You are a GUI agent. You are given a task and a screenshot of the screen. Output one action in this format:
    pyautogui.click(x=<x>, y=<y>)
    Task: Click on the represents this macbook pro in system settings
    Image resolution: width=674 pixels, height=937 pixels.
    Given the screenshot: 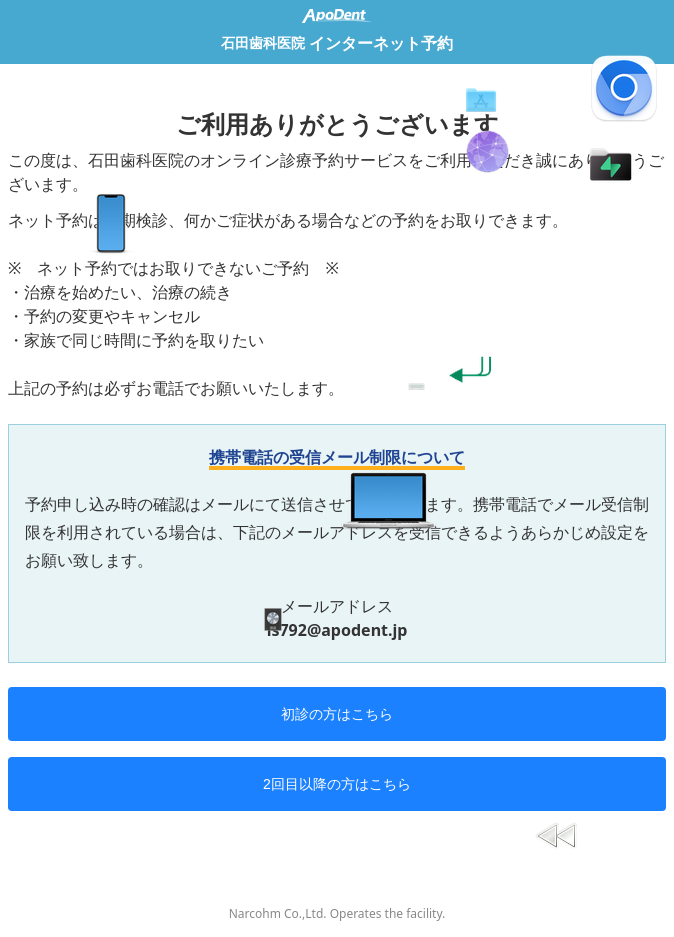 What is the action you would take?
    pyautogui.click(x=388, y=499)
    